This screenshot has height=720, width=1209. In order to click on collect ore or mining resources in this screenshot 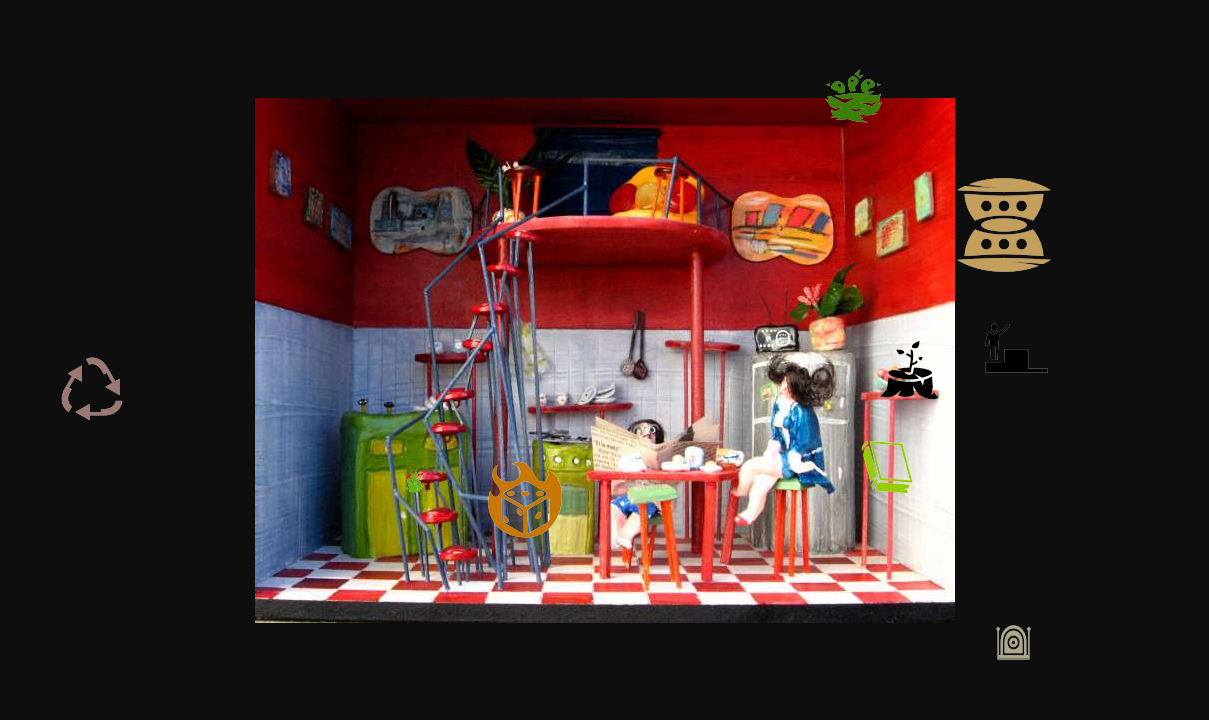, I will do `click(414, 482)`.